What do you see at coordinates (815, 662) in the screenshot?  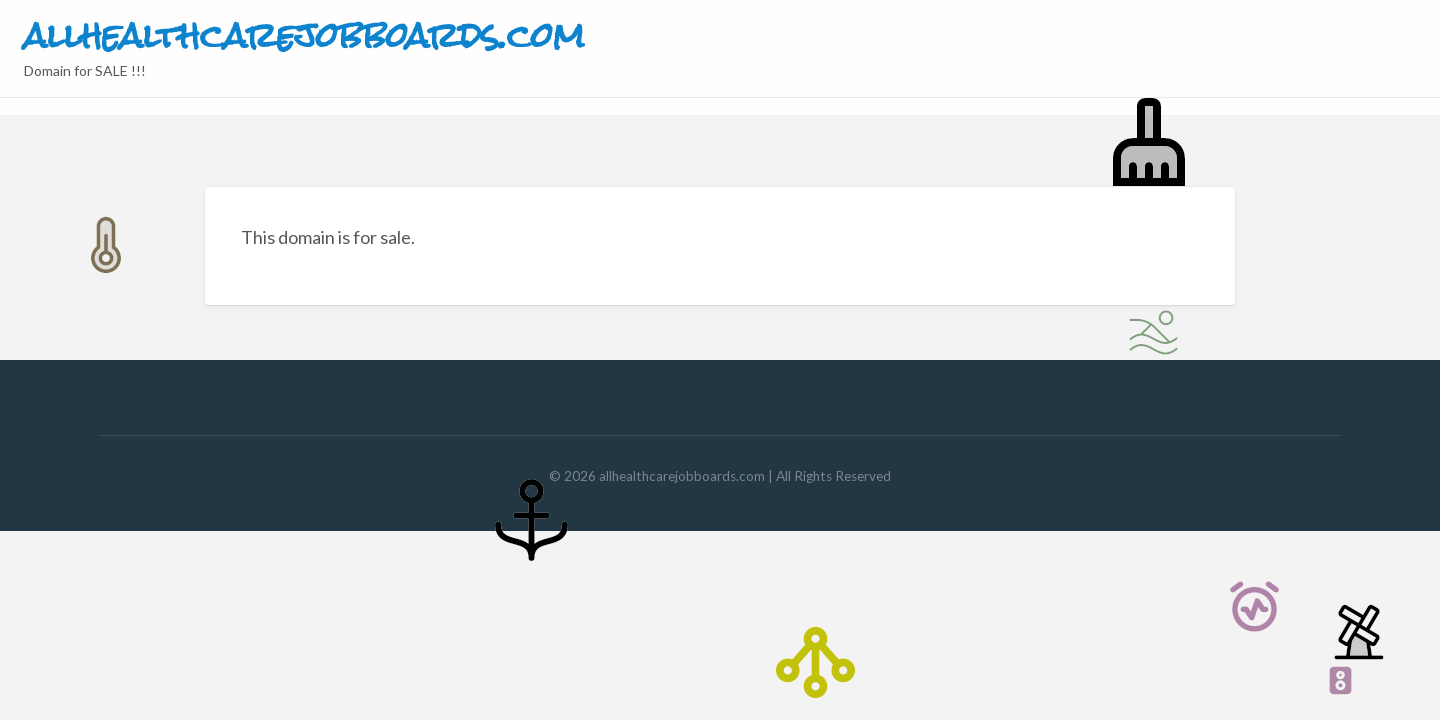 I see `view hierarchical data structure` at bounding box center [815, 662].